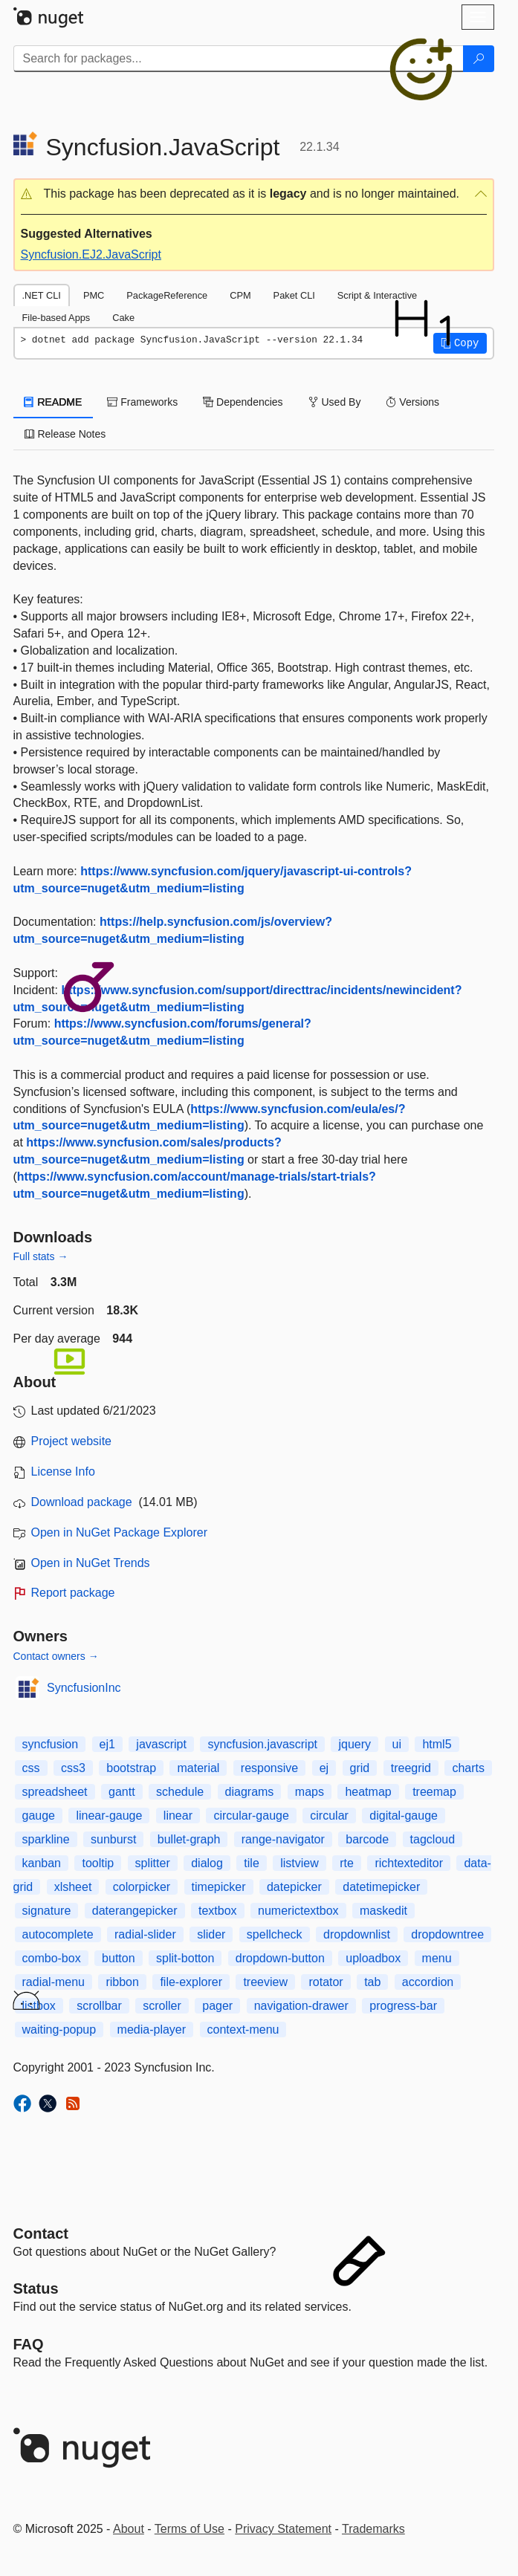  I want to click on access lab or test results, so click(358, 2261).